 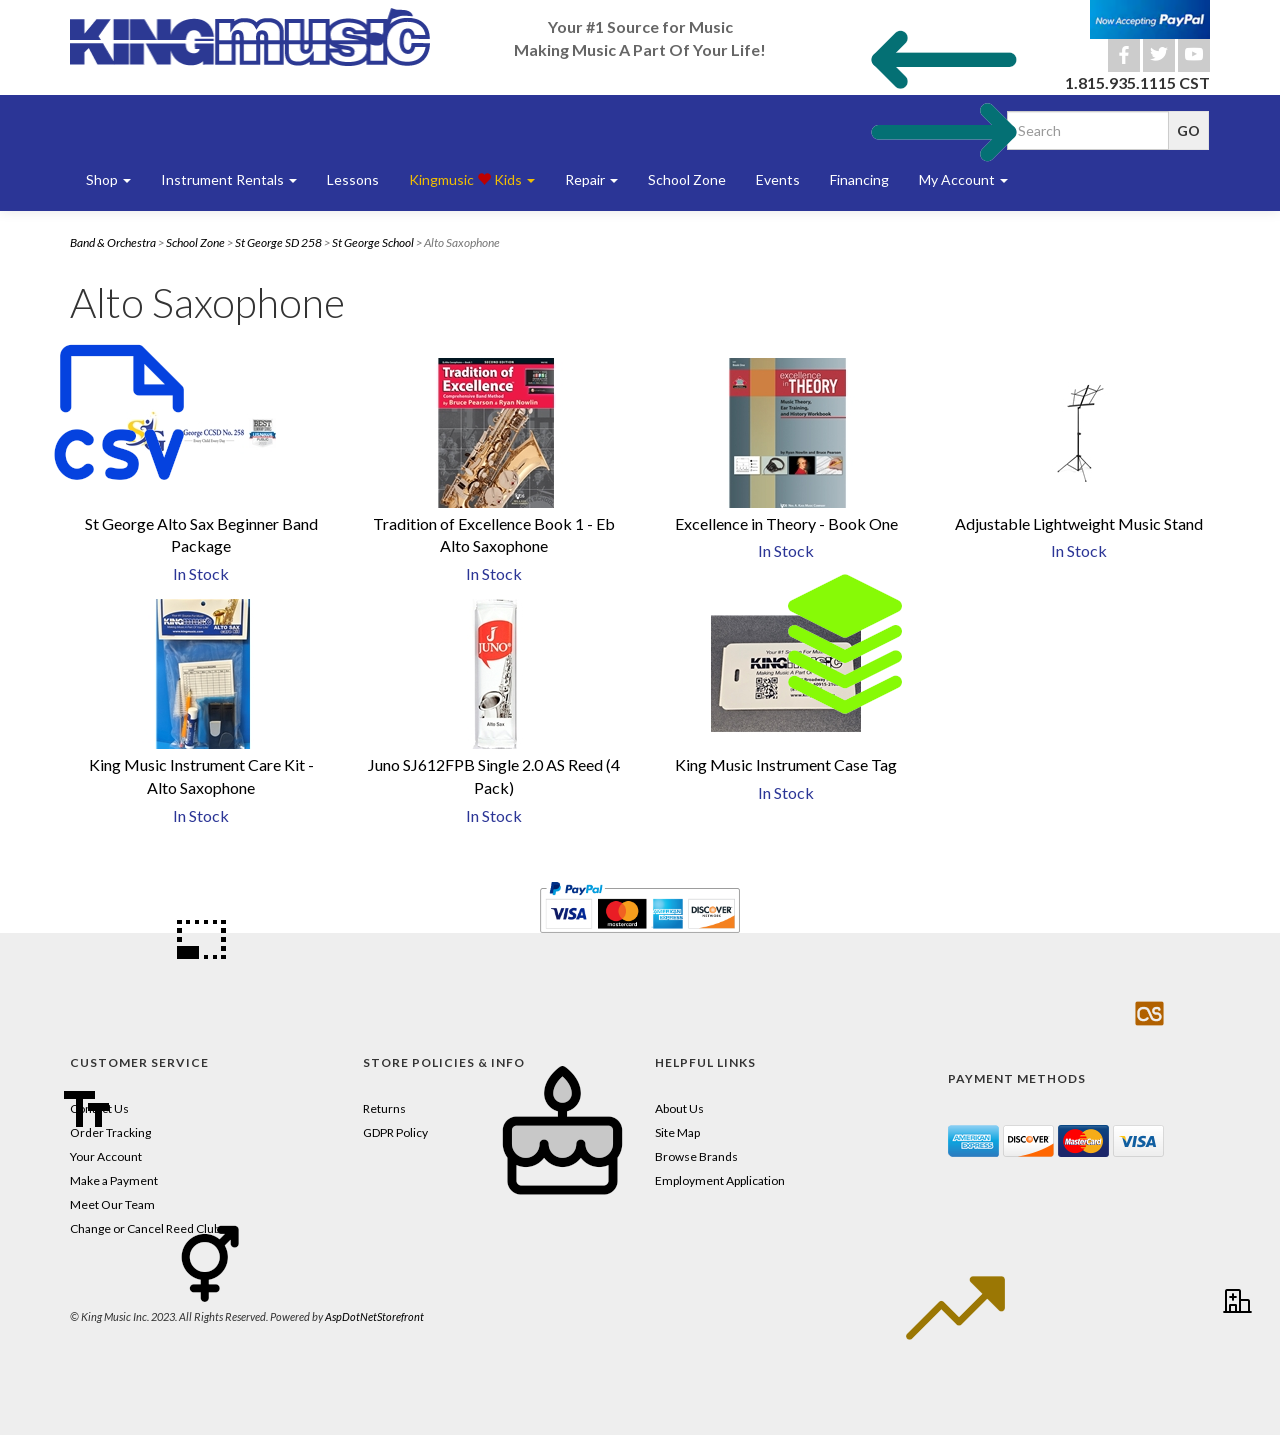 I want to click on indicates intersex gender identity option, so click(x=207, y=1262).